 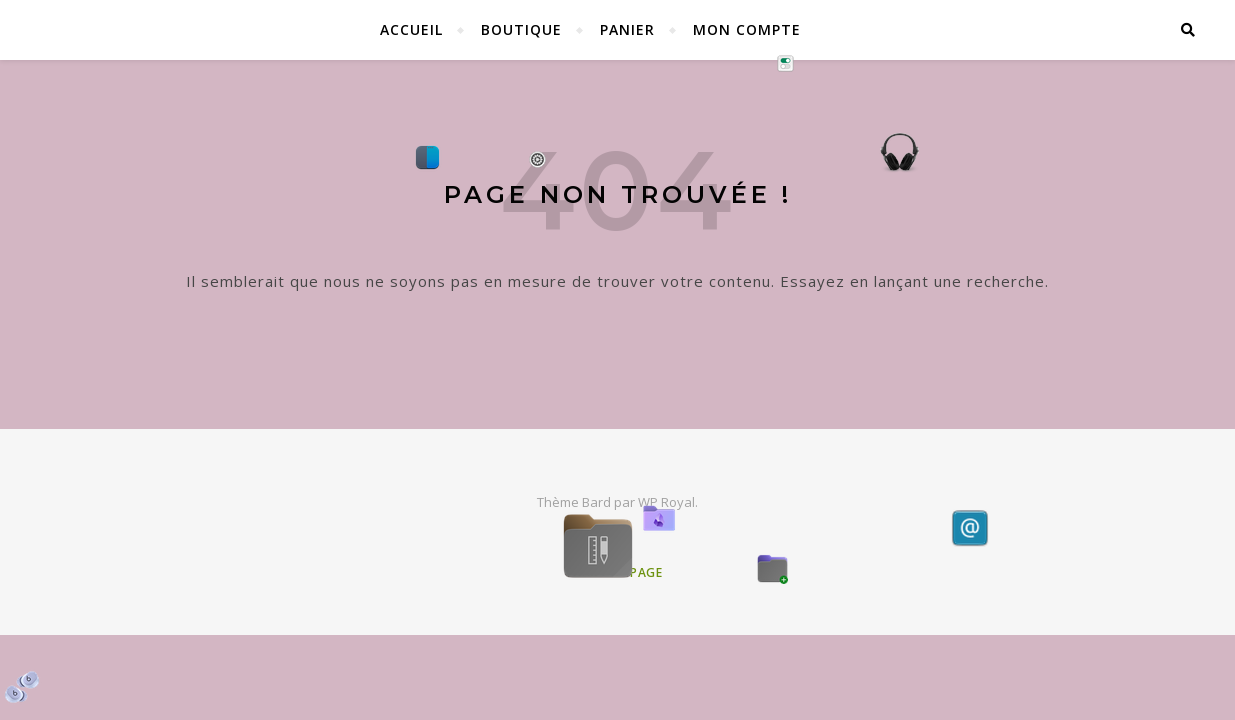 I want to click on open system tweaks or settings customization, so click(x=785, y=63).